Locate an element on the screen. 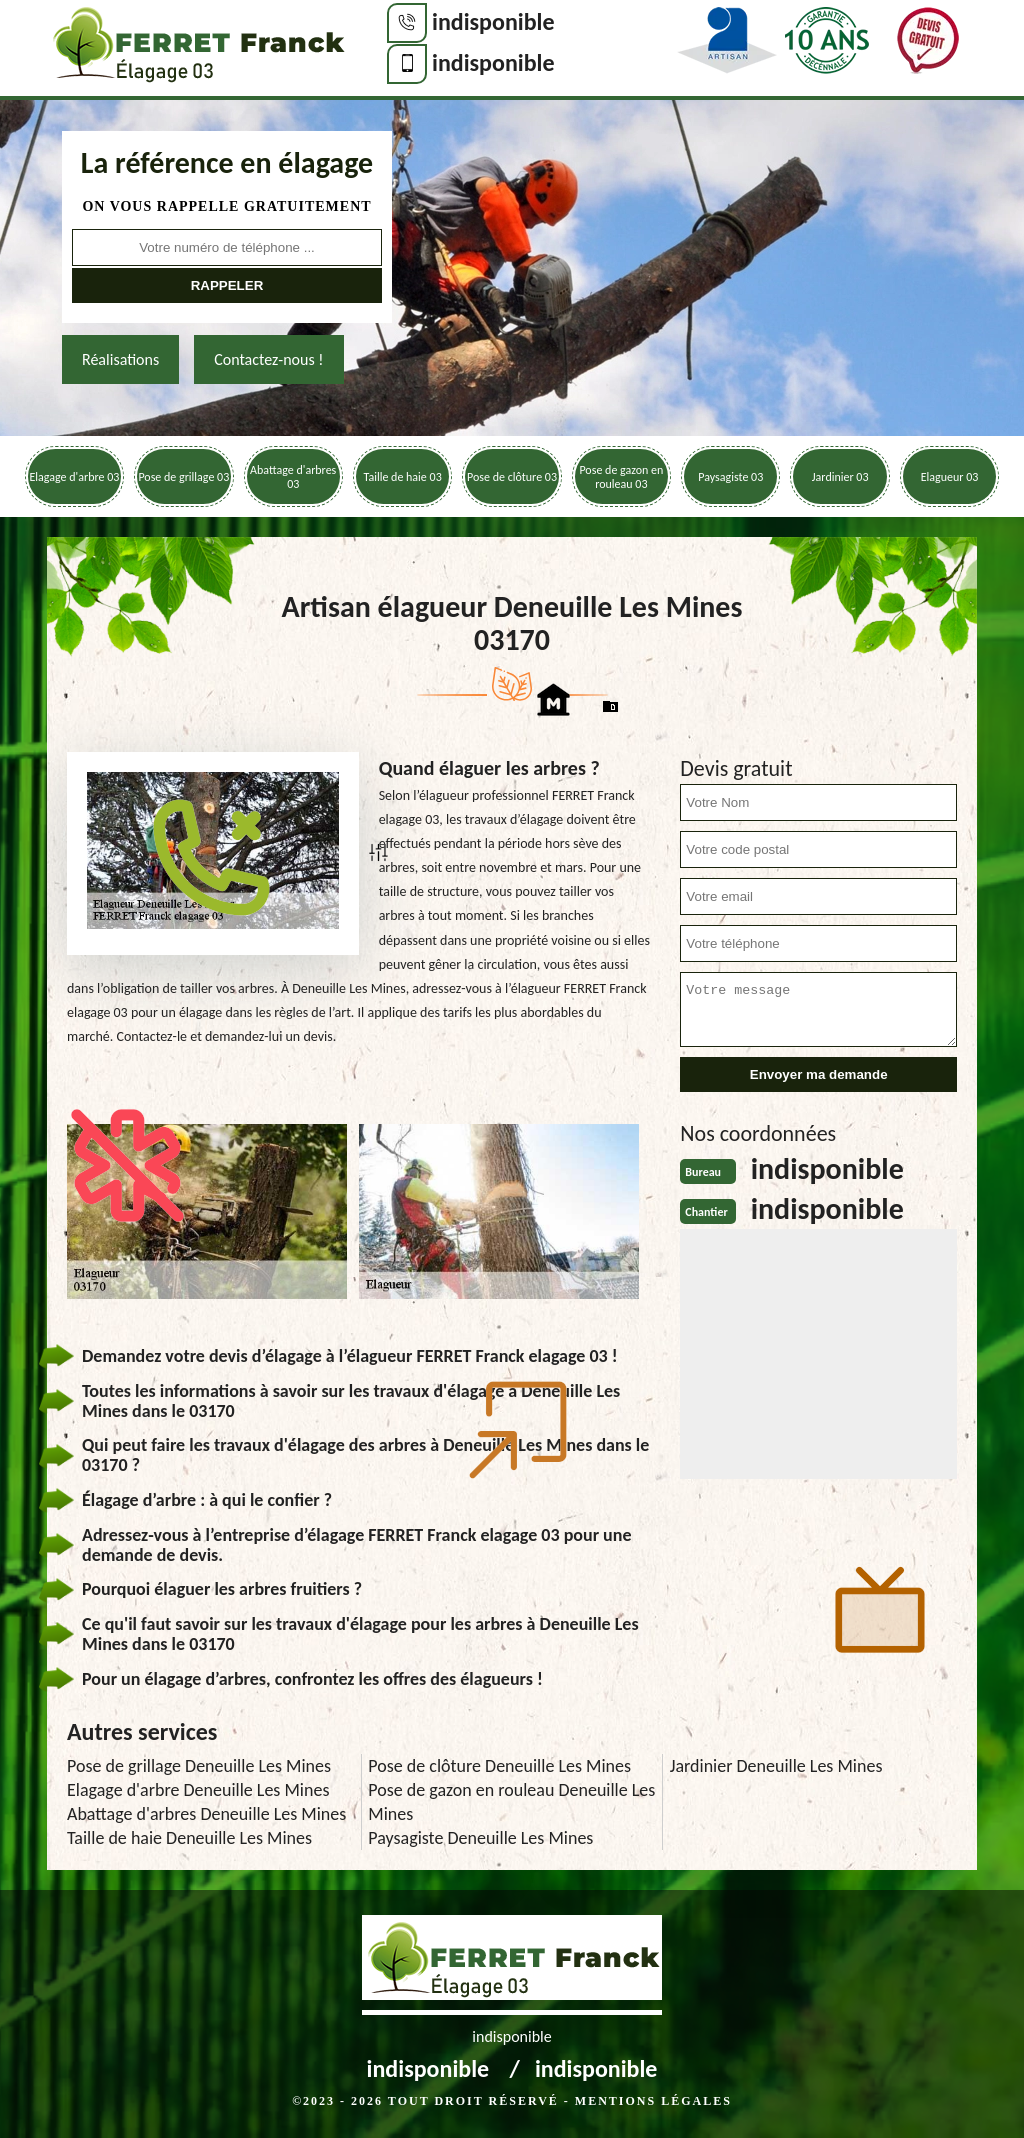 This screenshot has height=2138, width=1024. view nearby museums on the map is located at coordinates (553, 699).